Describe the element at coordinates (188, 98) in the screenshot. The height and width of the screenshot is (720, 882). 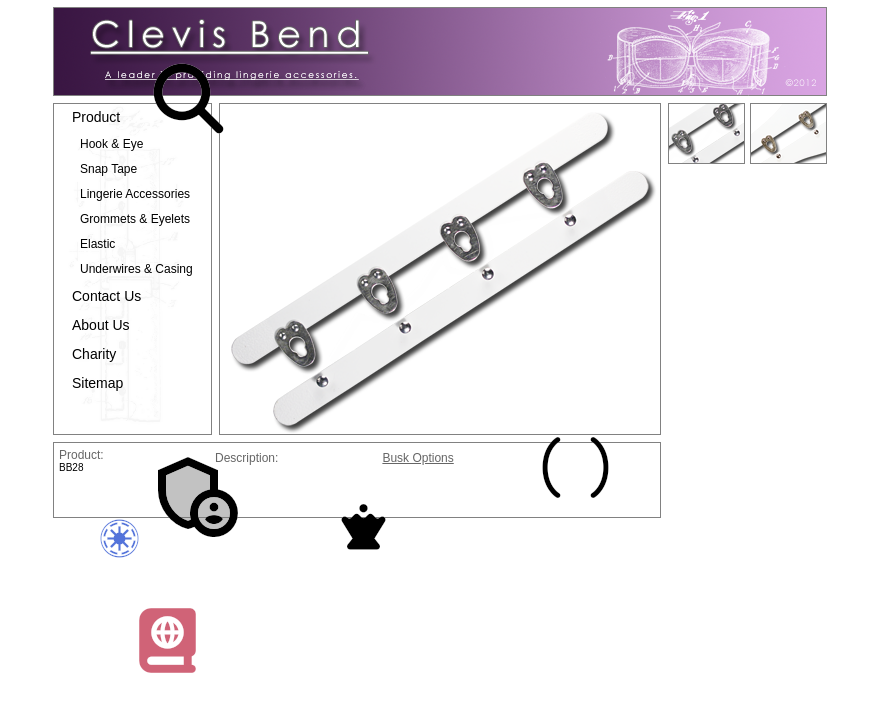
I see `search for content` at that location.